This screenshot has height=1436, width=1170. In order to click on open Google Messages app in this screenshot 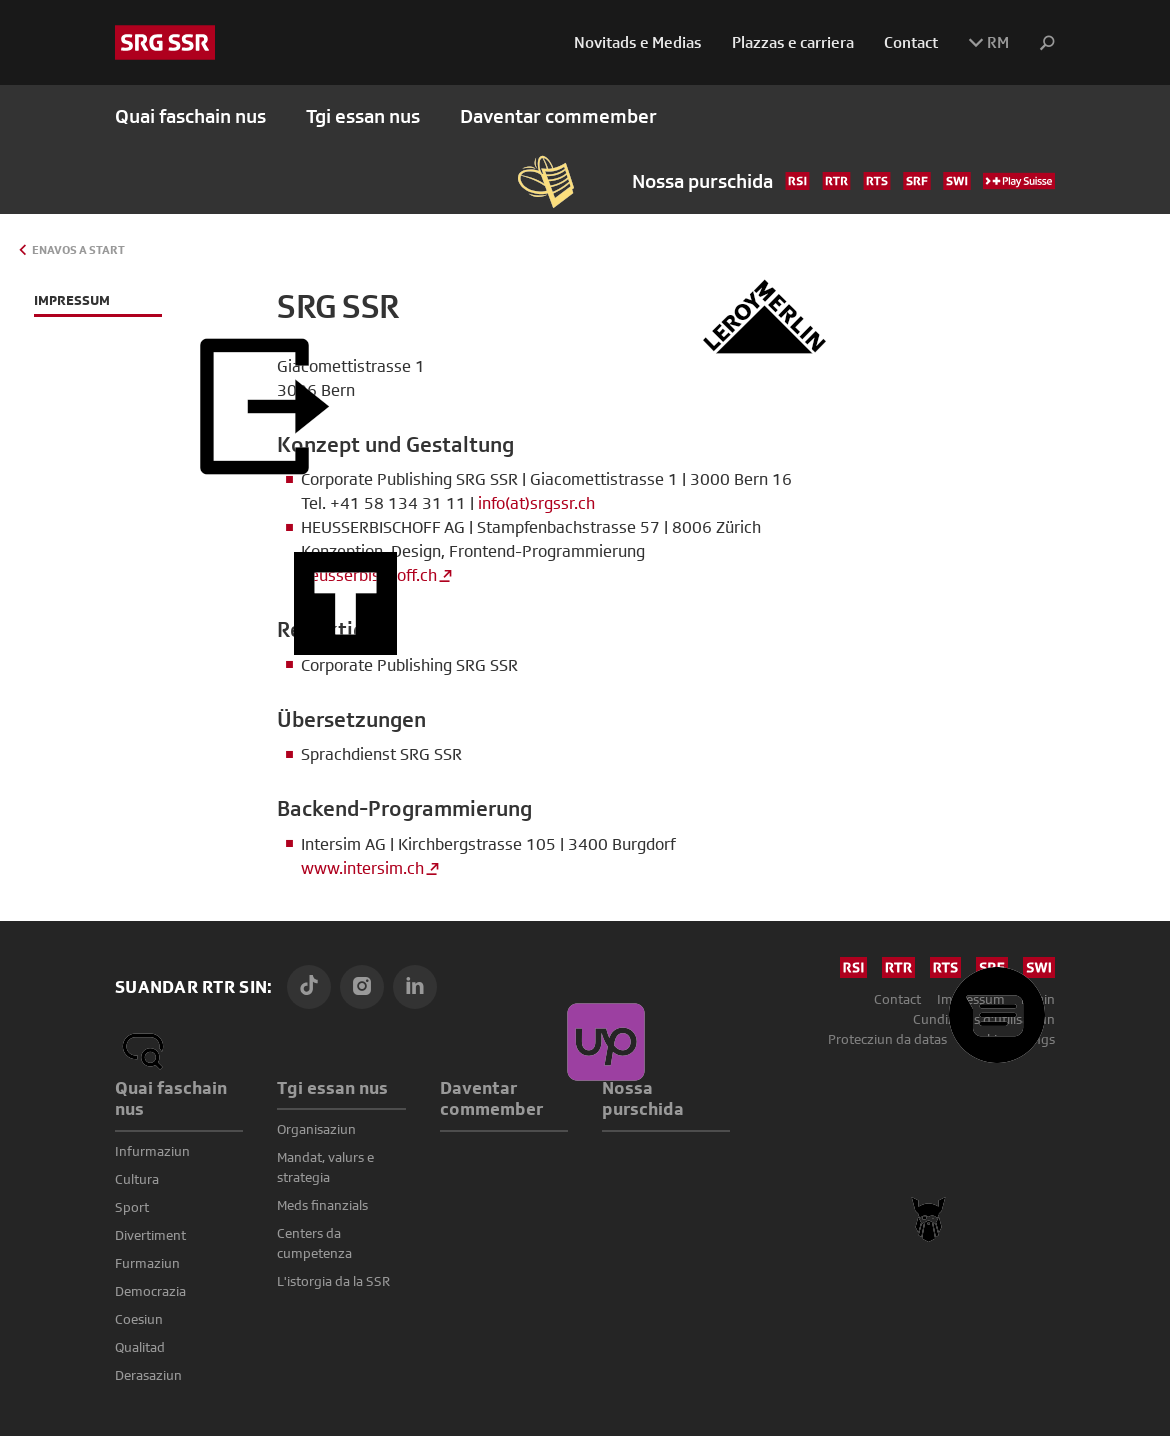, I will do `click(997, 1015)`.